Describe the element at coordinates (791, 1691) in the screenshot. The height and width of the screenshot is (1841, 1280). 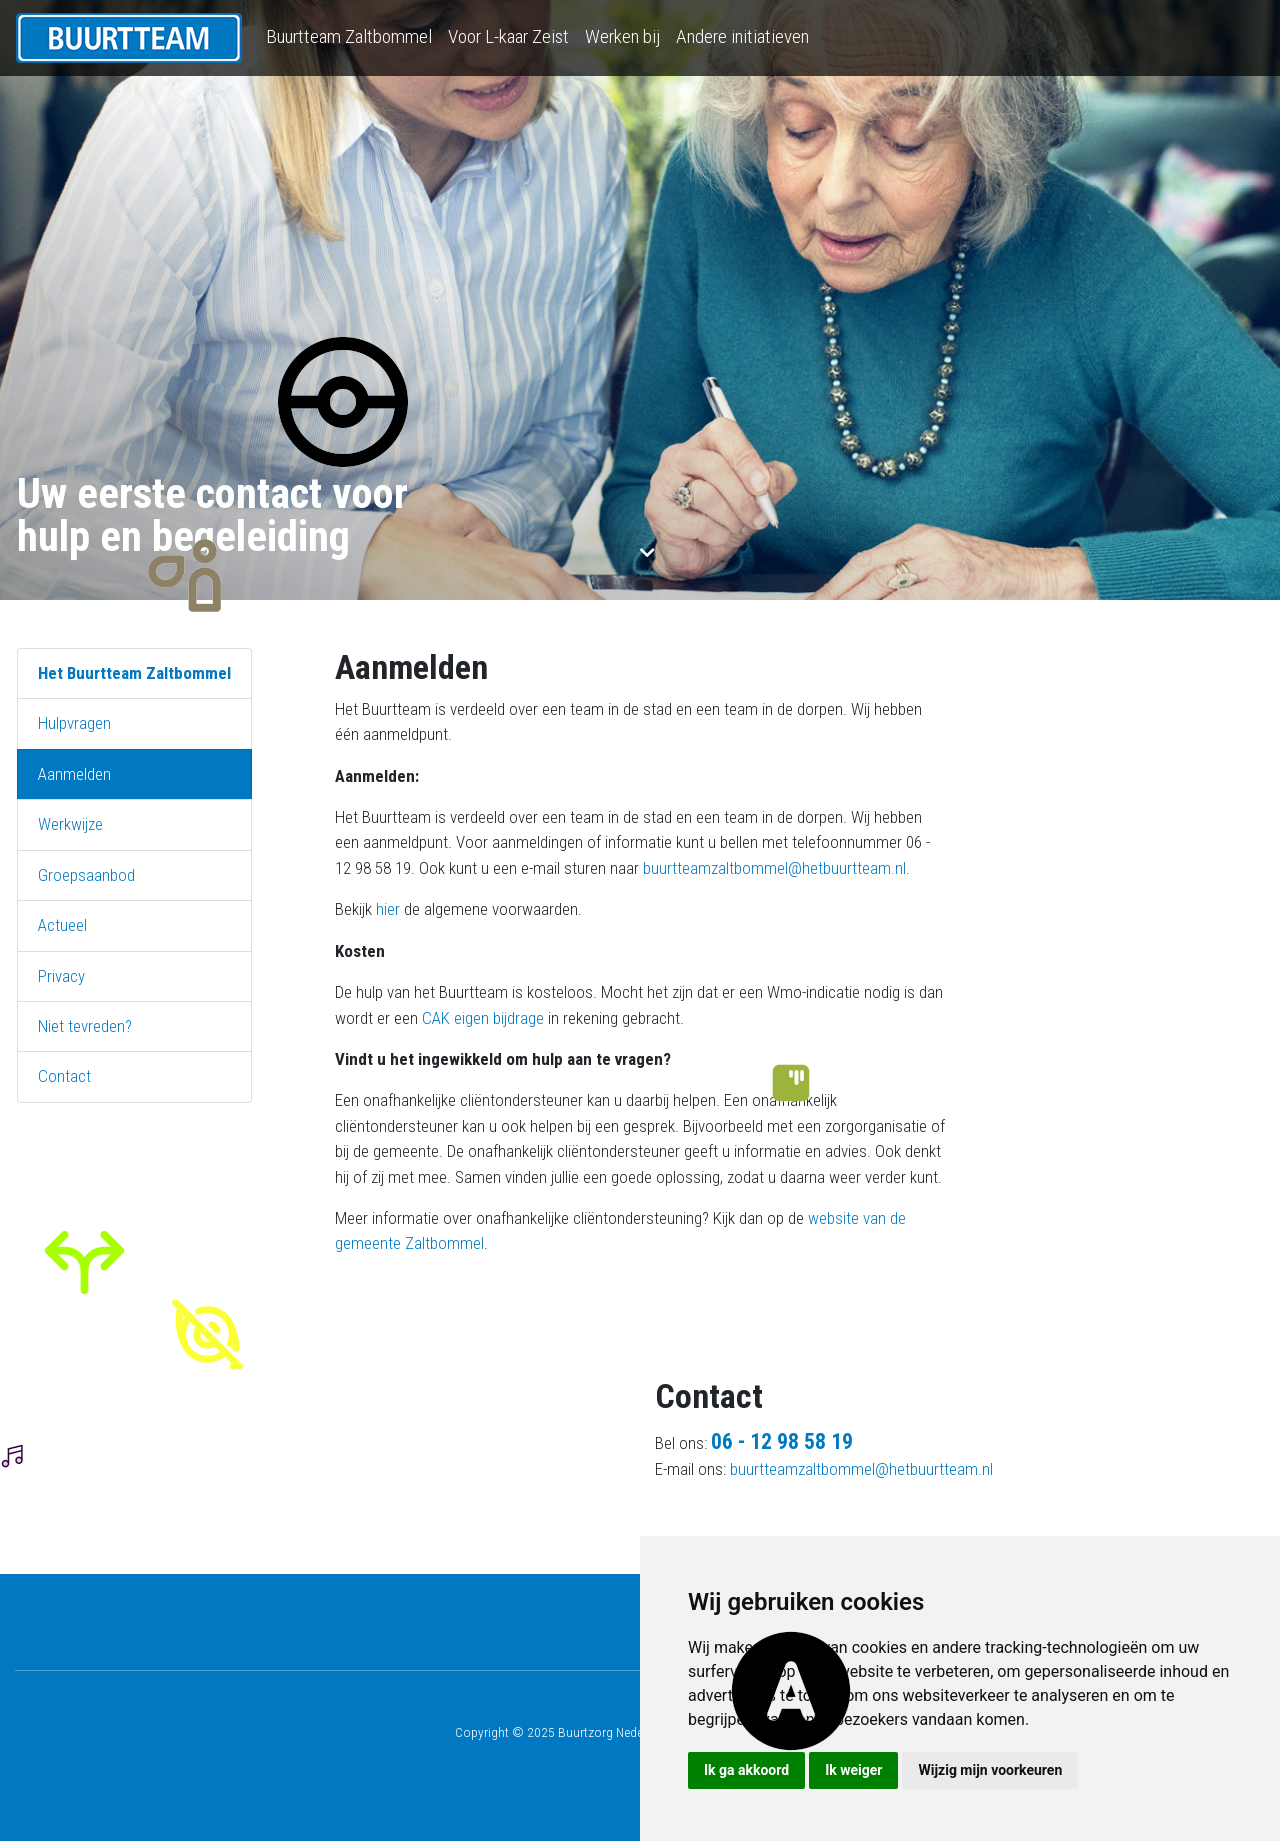
I see `xbox controller A button indicator` at that location.